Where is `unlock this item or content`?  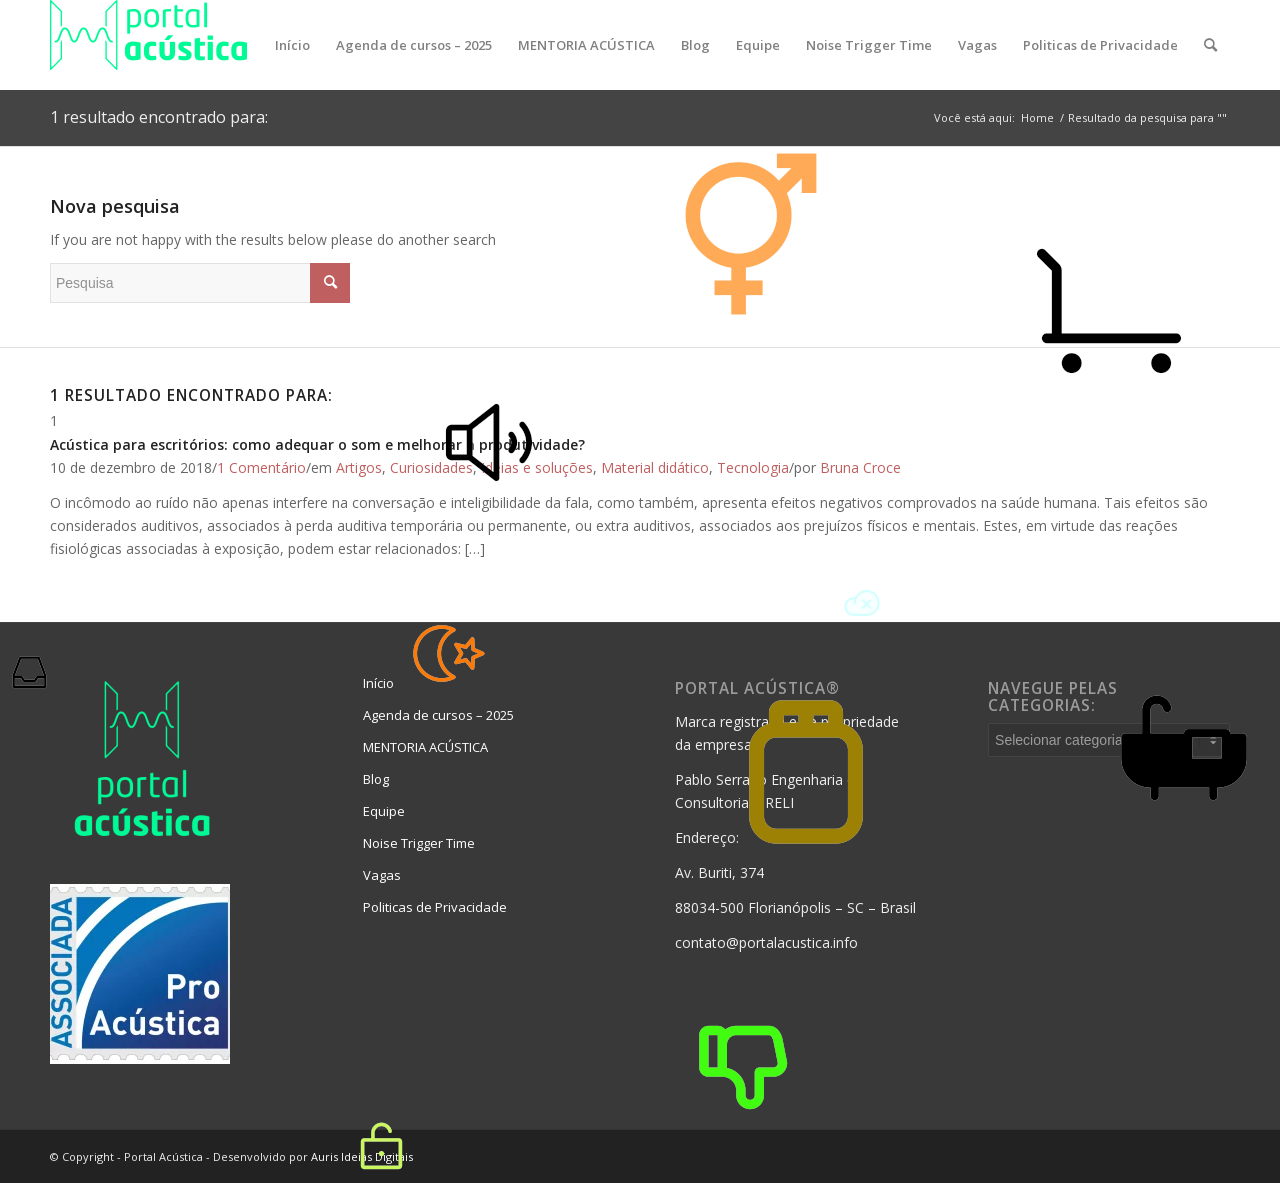
unlock this item or content is located at coordinates (381, 1148).